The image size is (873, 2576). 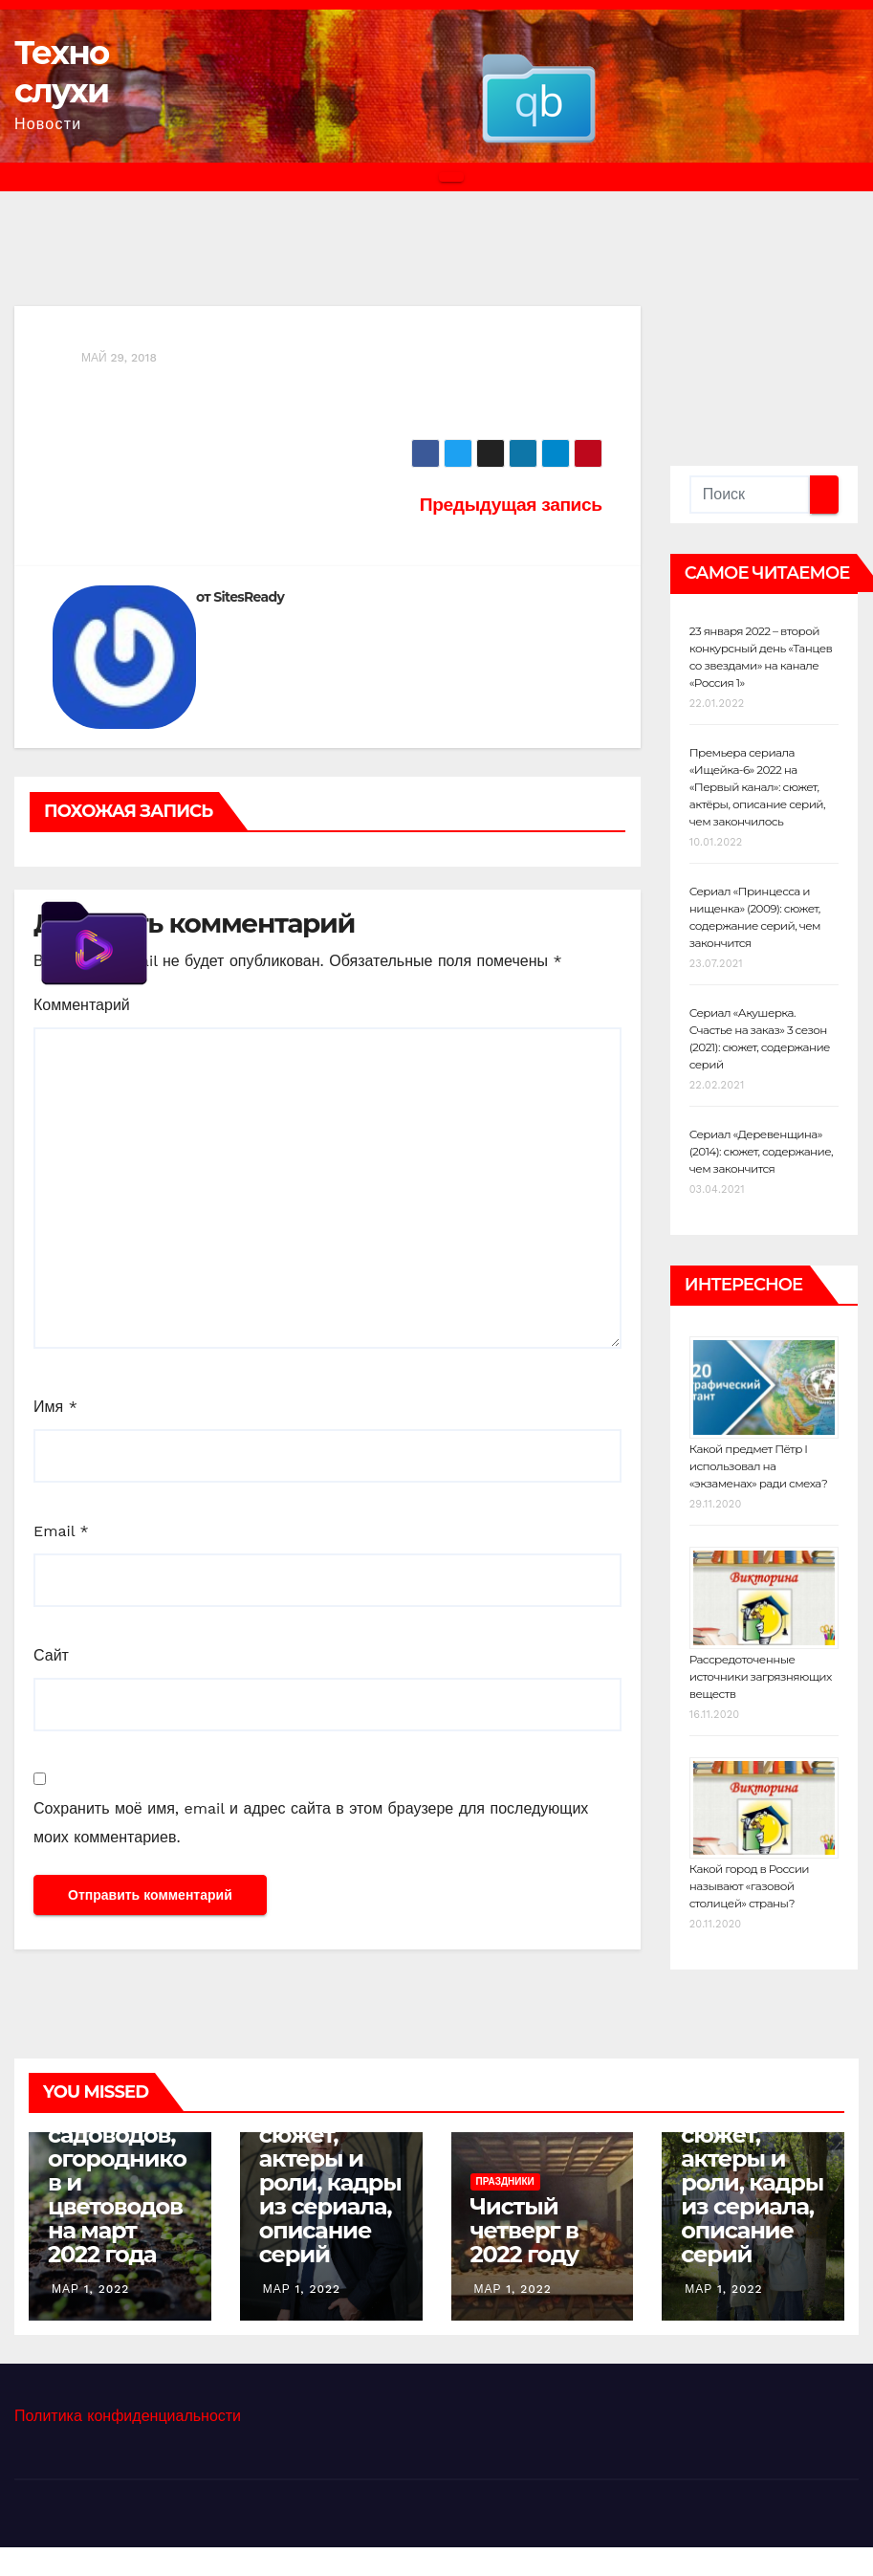 I want to click on open wondershare vidair video files folder, so click(x=94, y=946).